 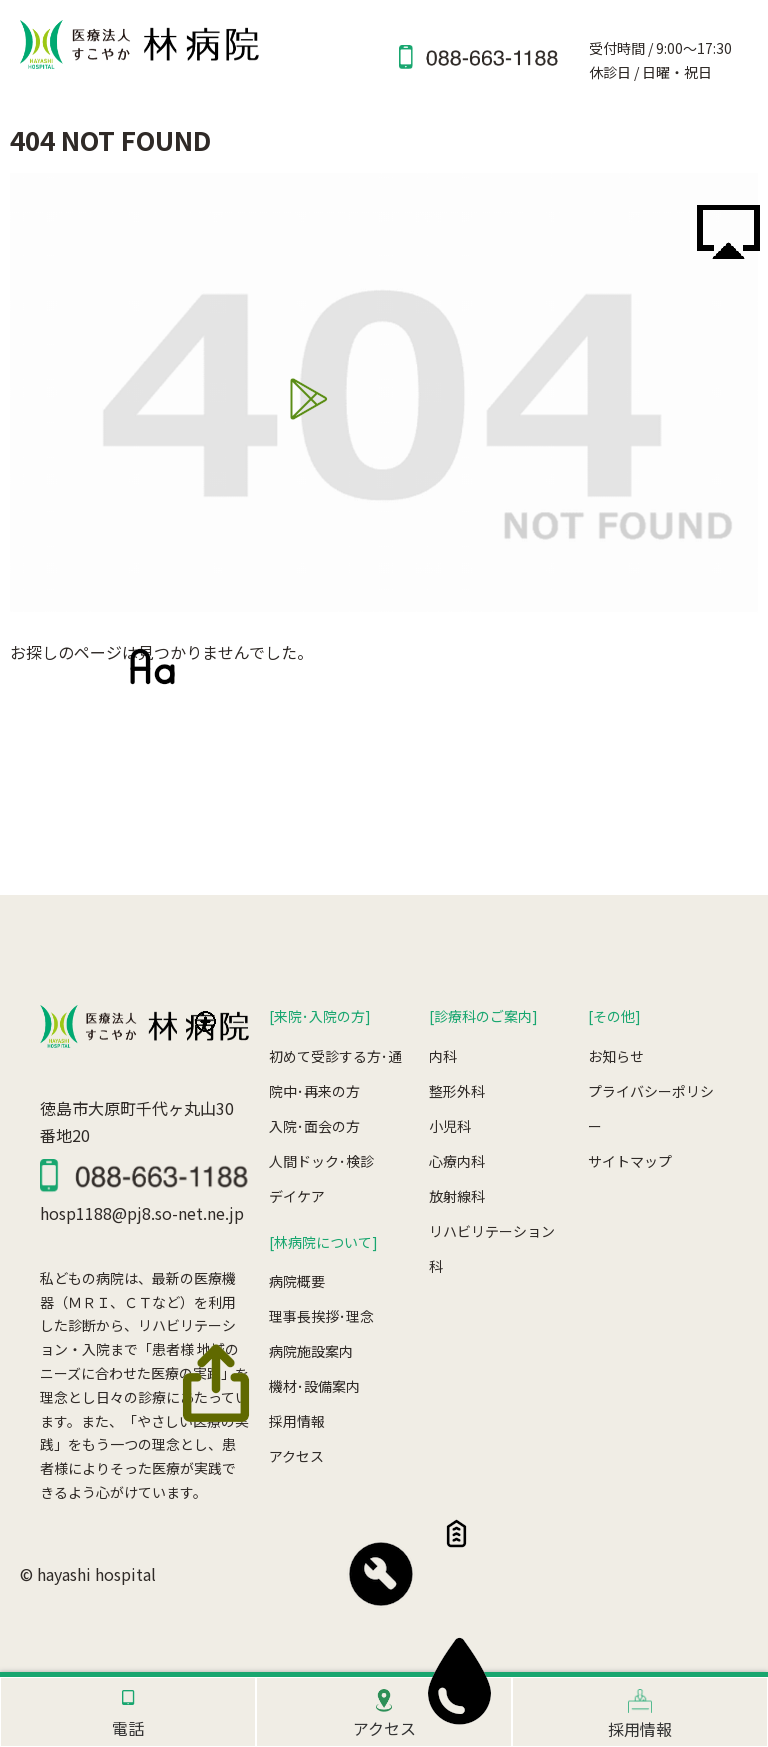 I want to click on export or share content to another app, so click(x=216, y=1386).